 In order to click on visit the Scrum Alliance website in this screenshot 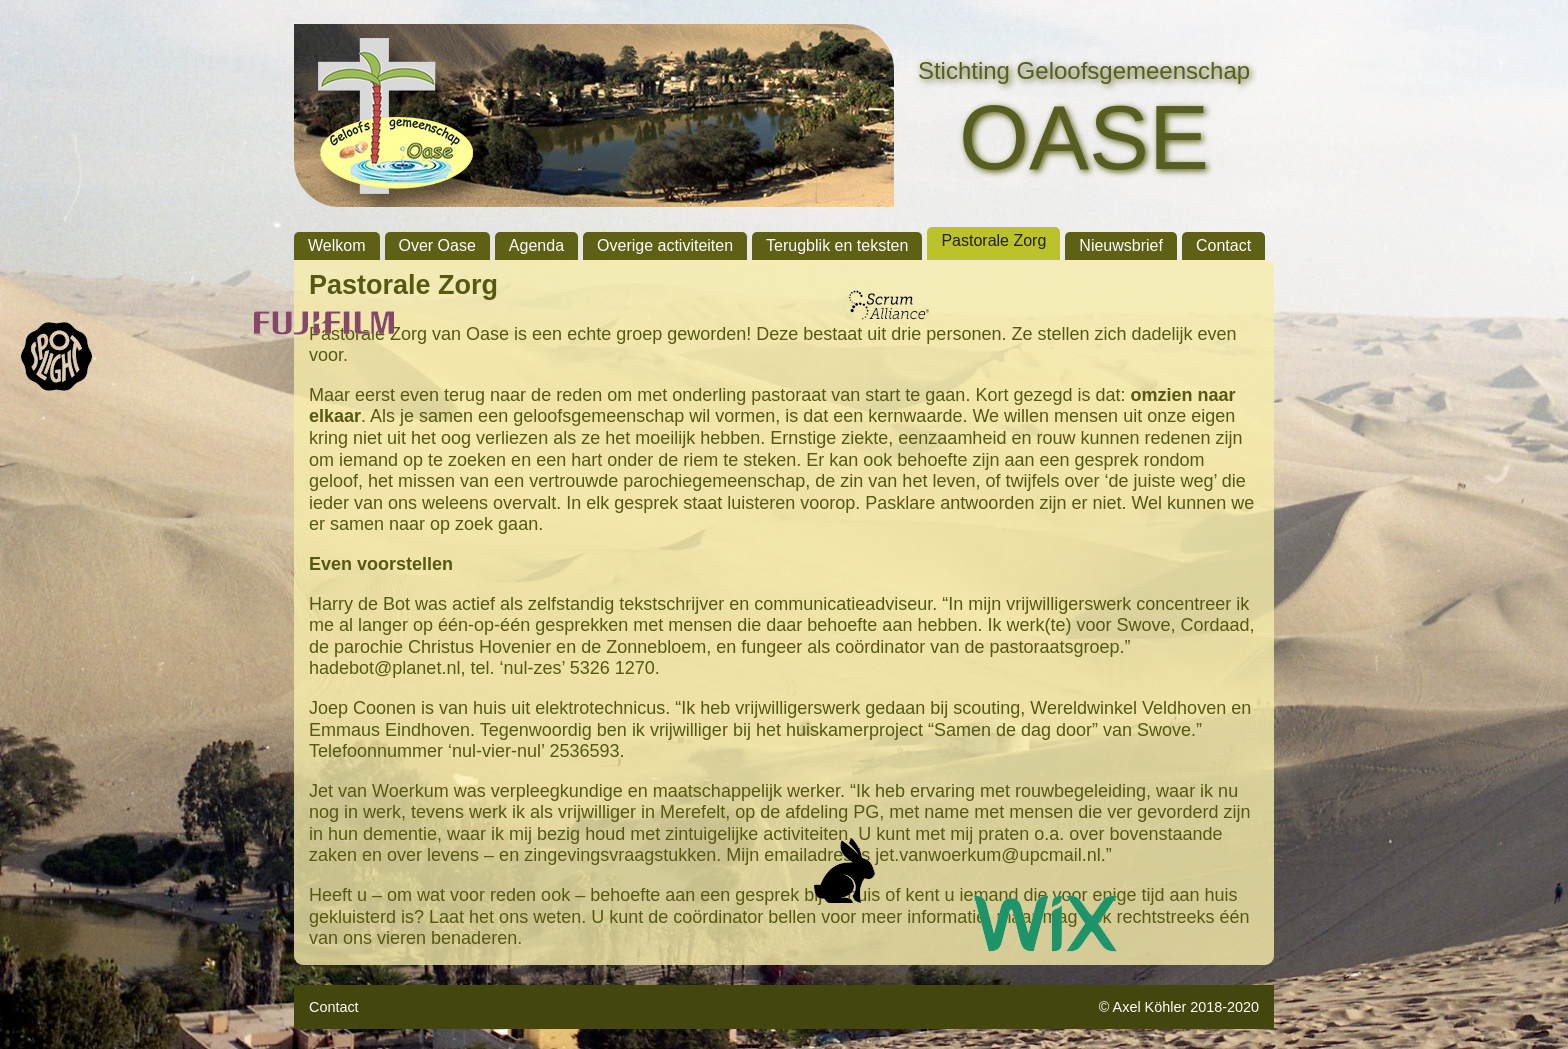, I will do `click(889, 305)`.